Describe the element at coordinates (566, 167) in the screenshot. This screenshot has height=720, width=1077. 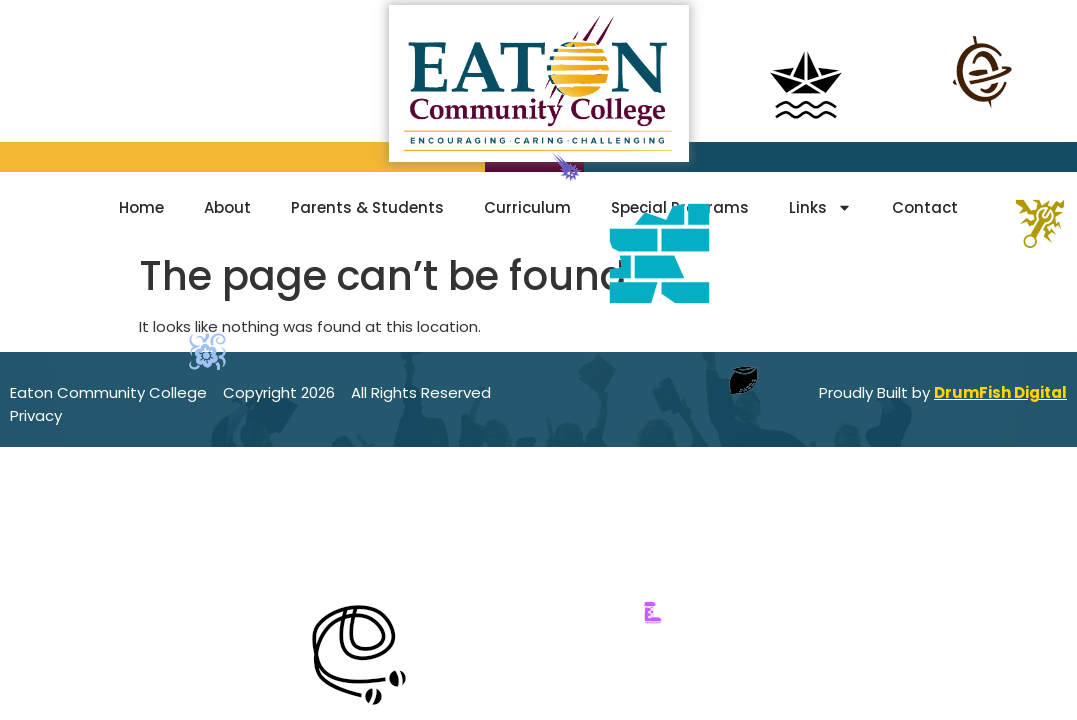
I see `indicates a meteor shower or cosmic event in-game` at that location.